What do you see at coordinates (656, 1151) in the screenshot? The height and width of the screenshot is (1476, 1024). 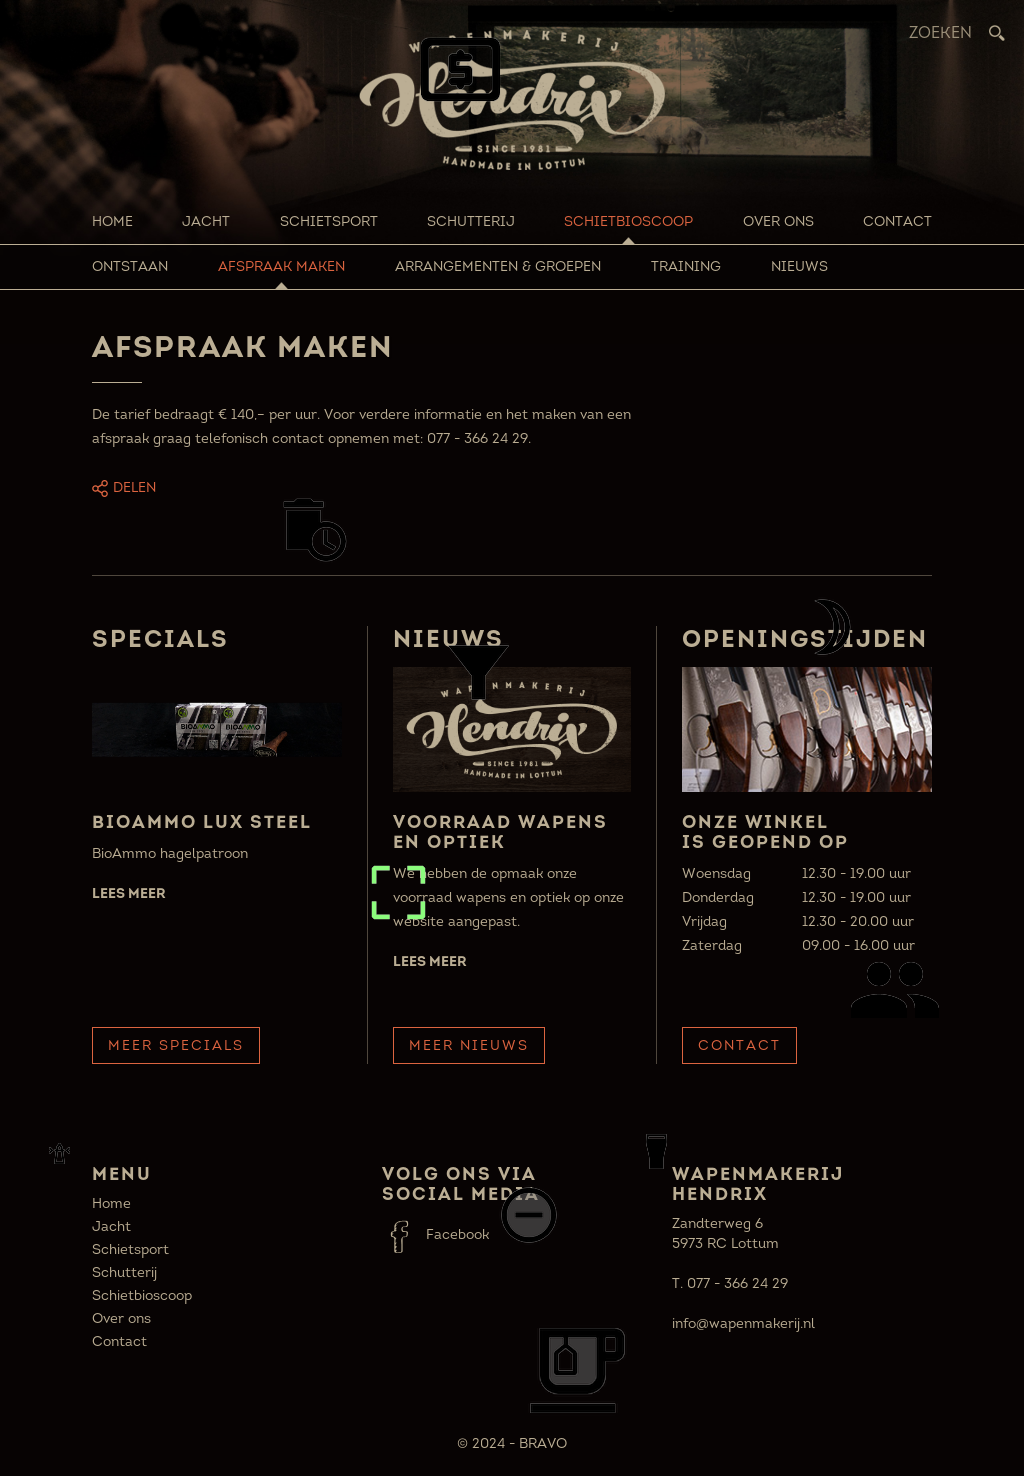 I see `view nearby pubs or bars` at bounding box center [656, 1151].